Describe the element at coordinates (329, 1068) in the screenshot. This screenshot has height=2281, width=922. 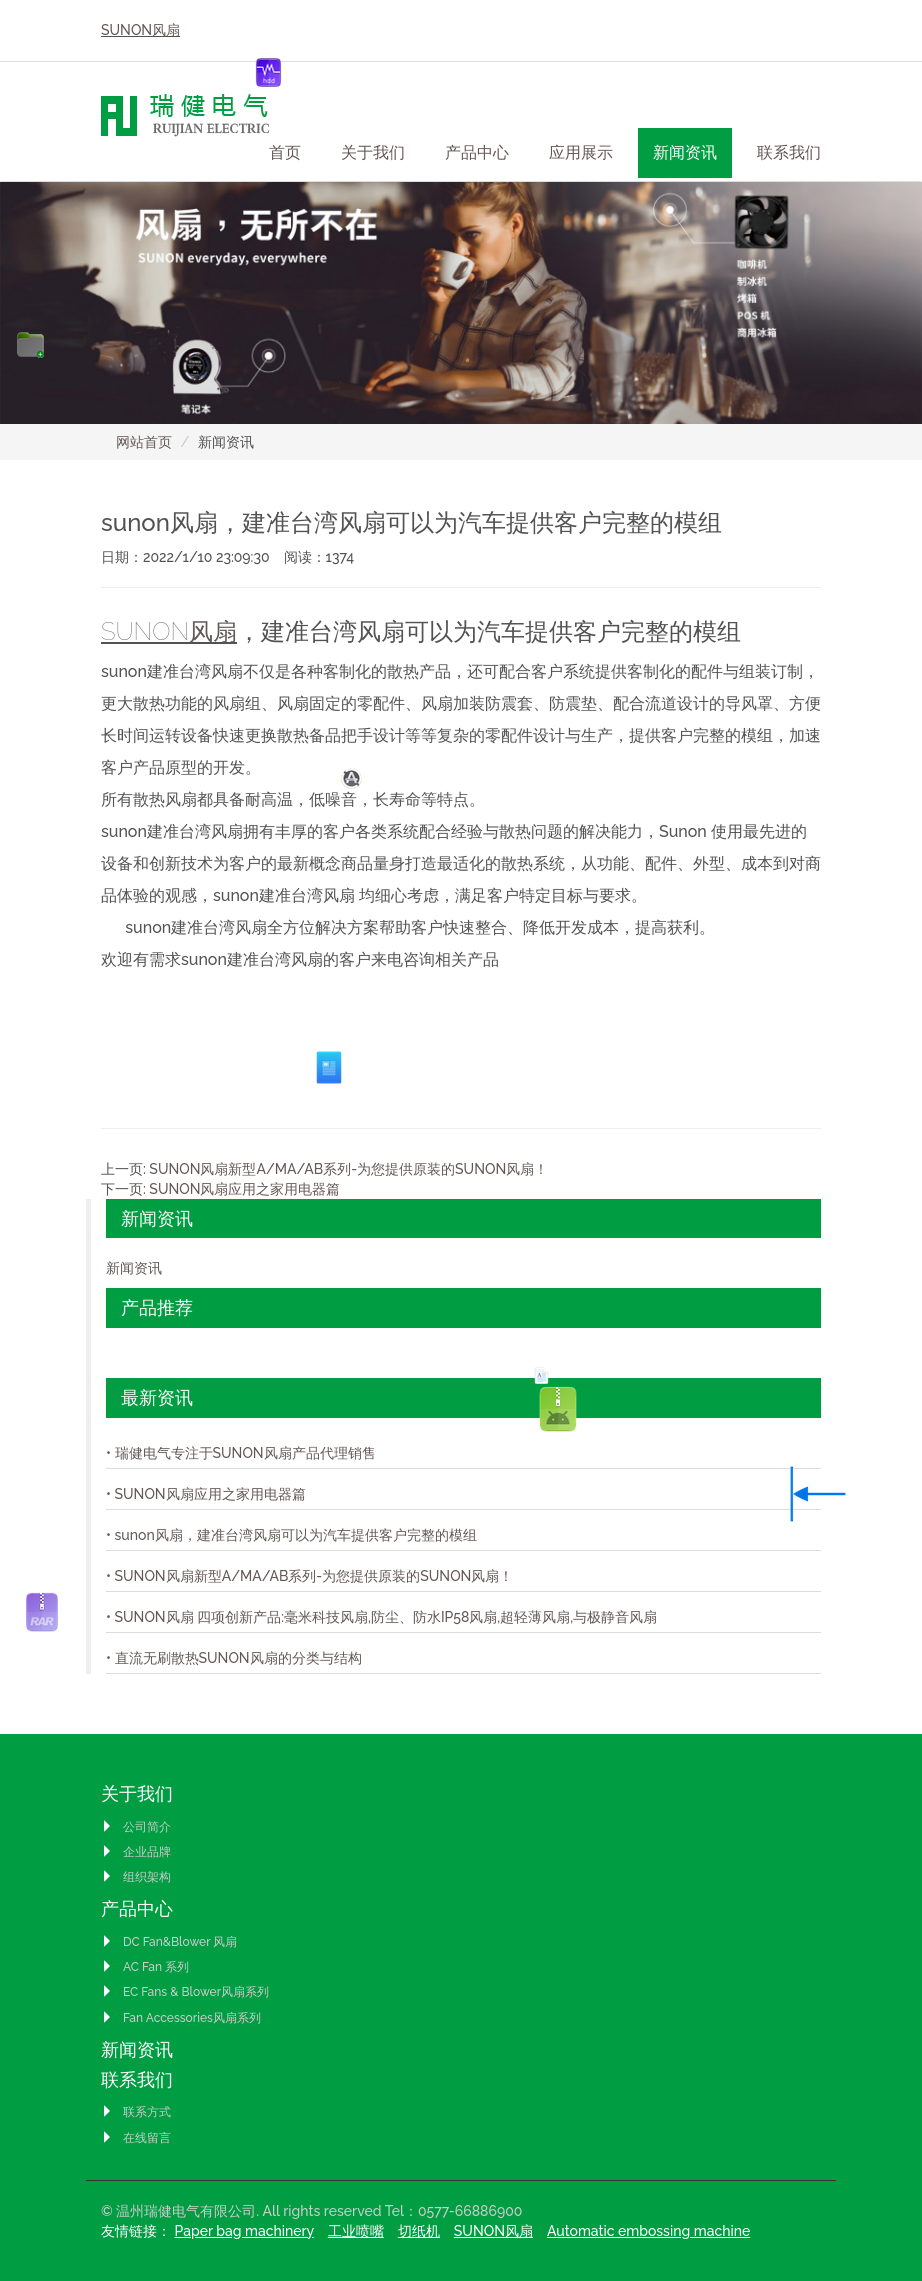
I see `microsoft word template file` at that location.